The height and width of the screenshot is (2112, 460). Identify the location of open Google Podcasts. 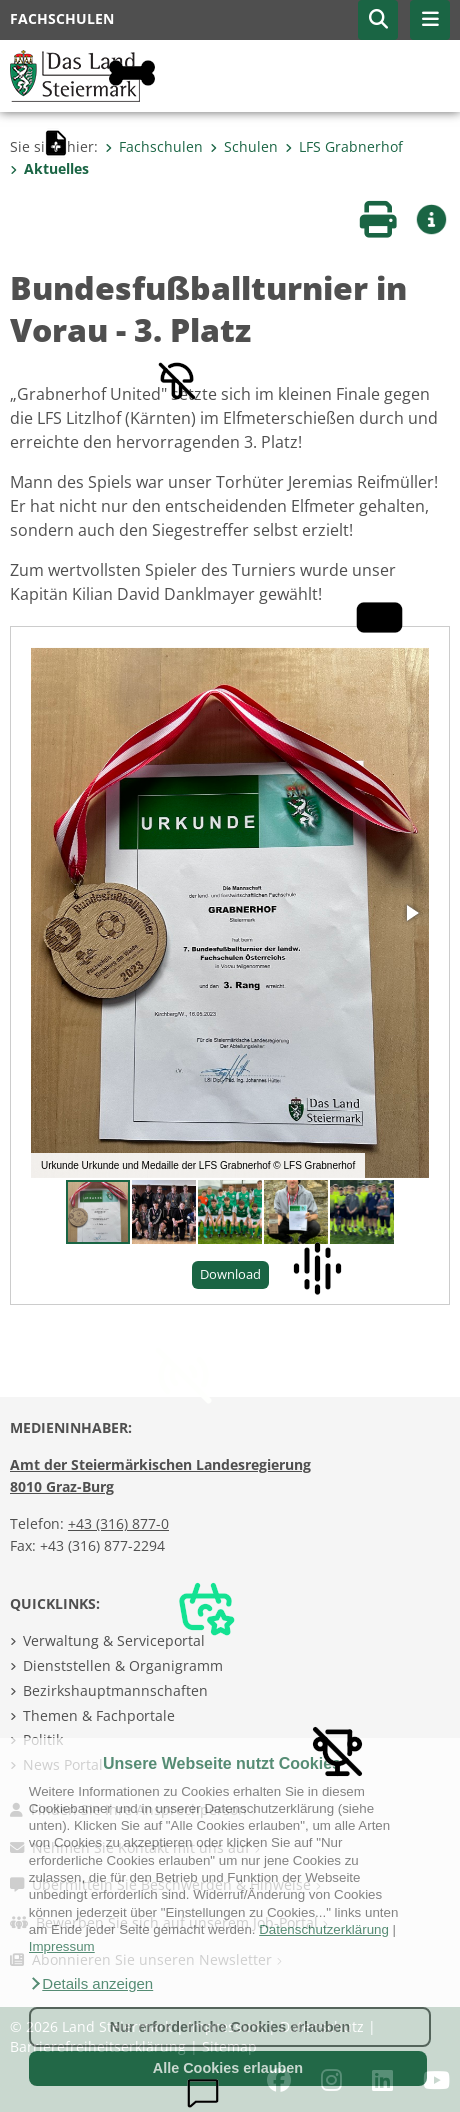
(317, 1268).